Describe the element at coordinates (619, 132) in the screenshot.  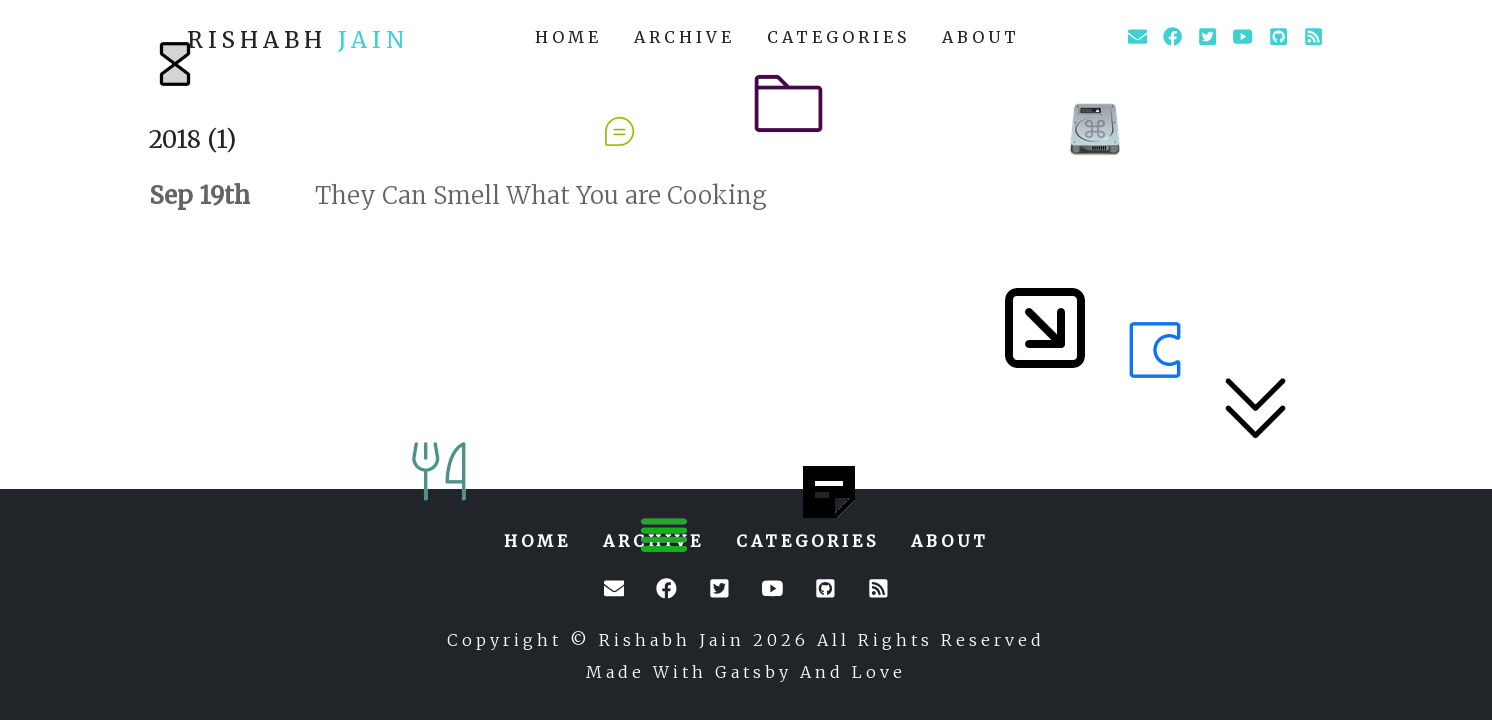
I see `open chat or messaging` at that location.